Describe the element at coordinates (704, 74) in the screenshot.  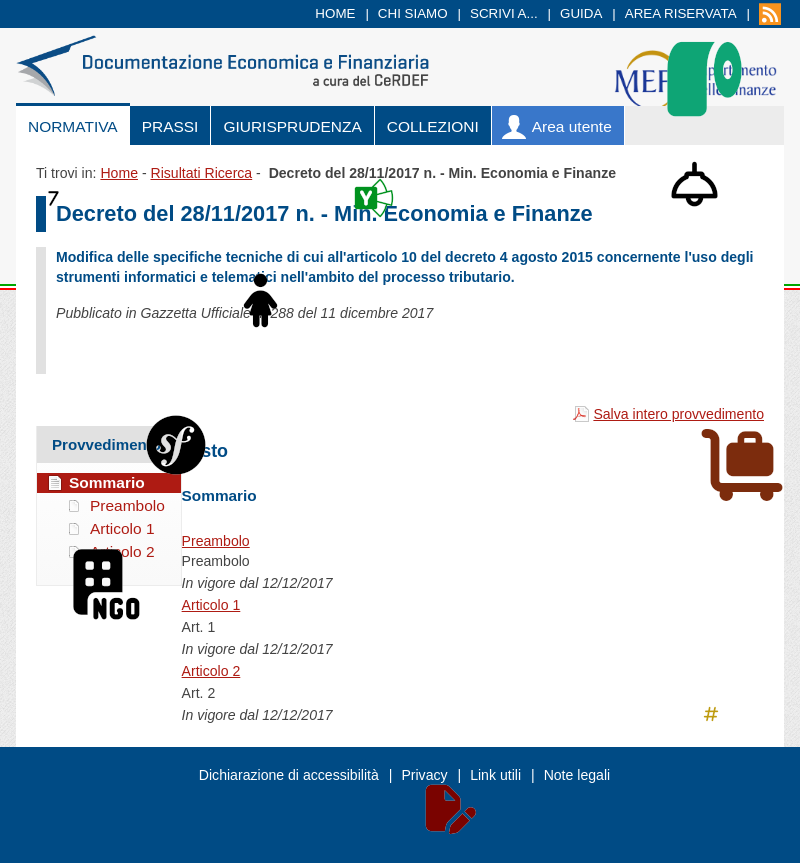
I see `toilet paper or bathroom supplies indicator` at that location.